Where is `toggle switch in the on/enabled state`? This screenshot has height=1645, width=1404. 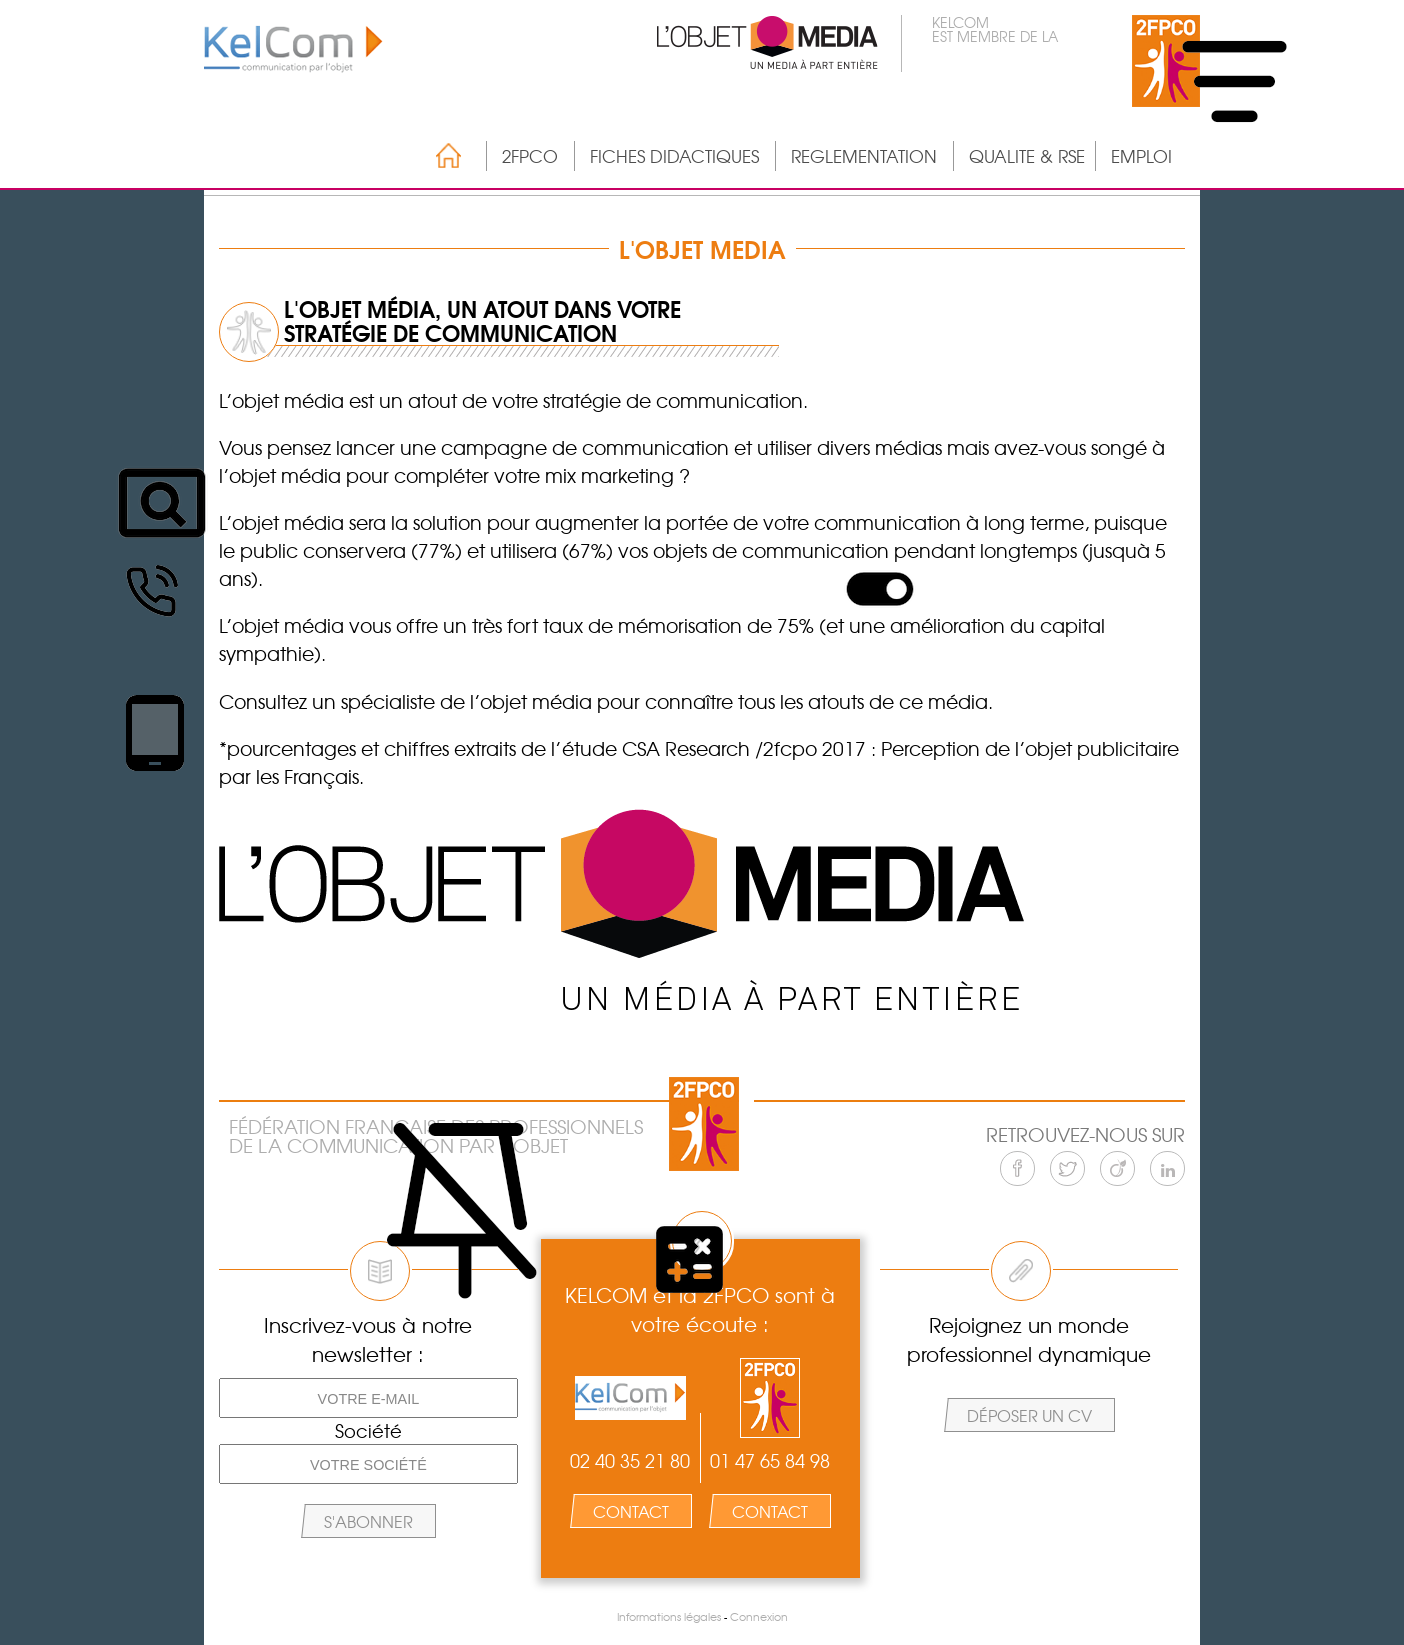
toggle switch in the on/enabled state is located at coordinates (880, 589).